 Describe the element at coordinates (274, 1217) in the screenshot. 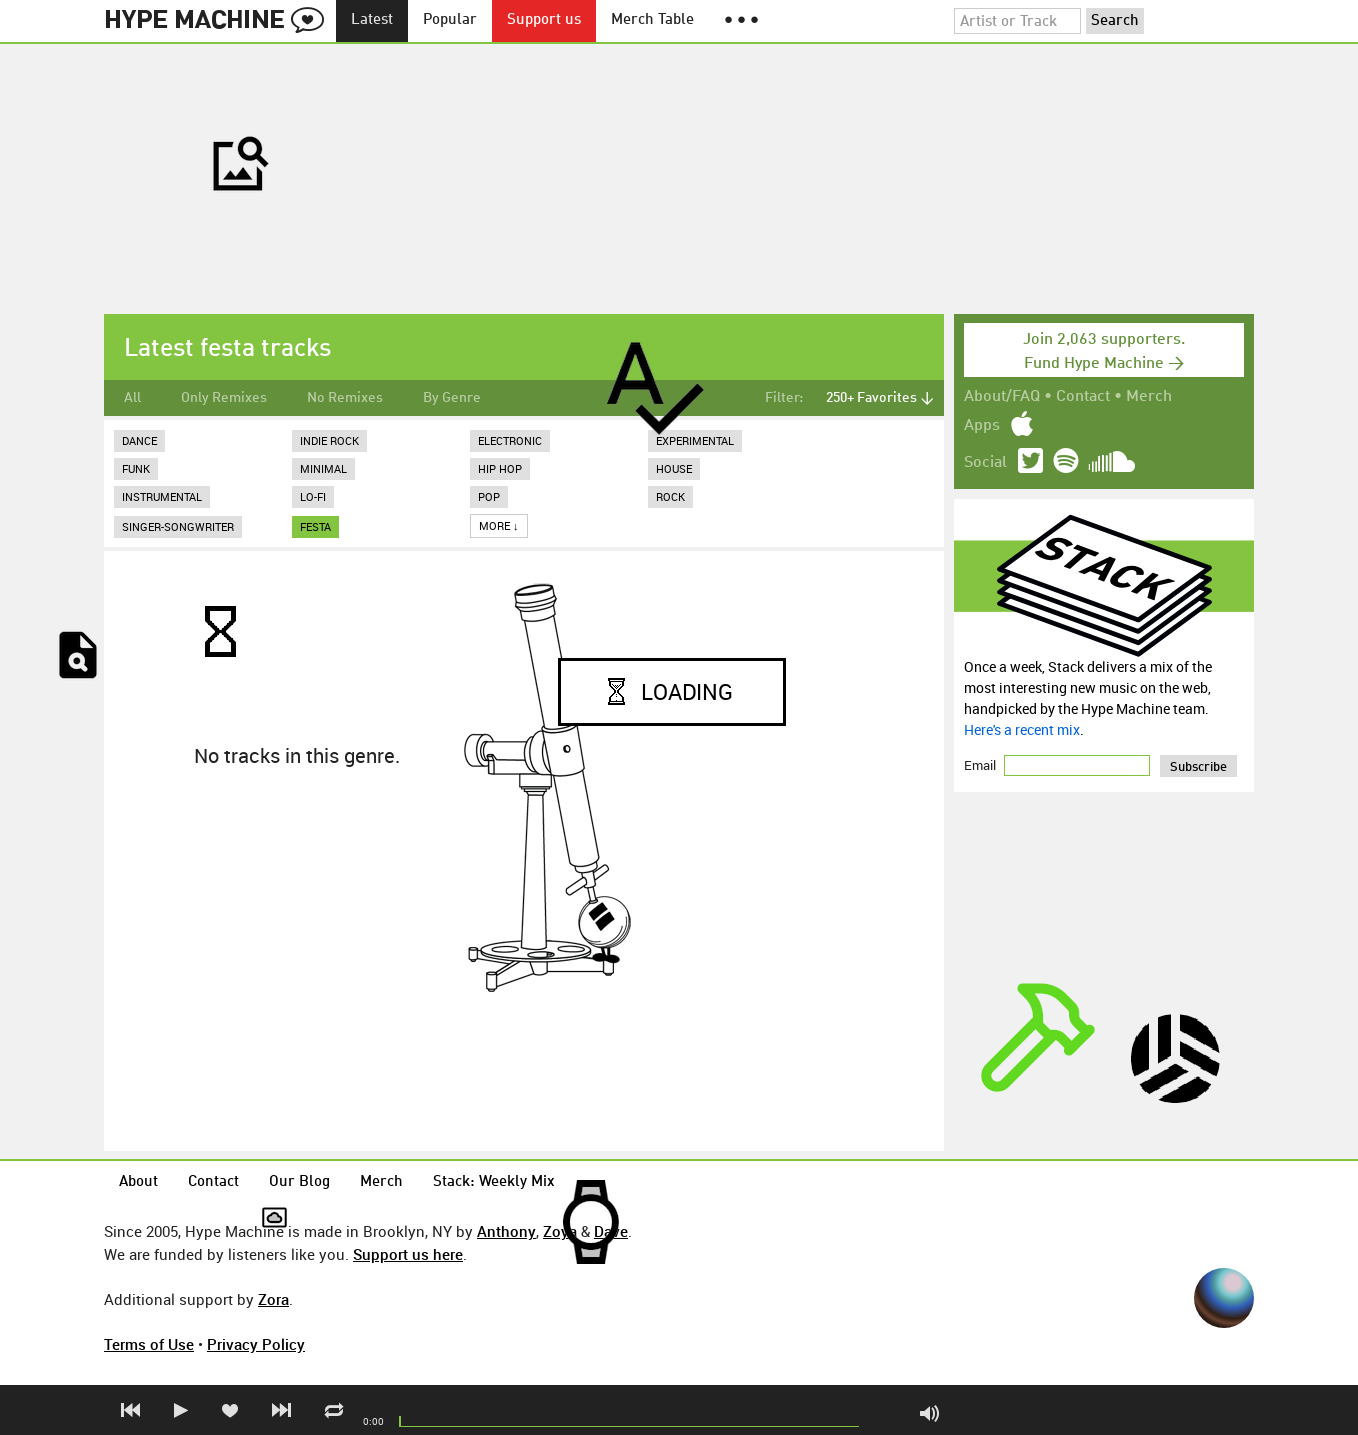

I see `access daydream or screensaver settings` at that location.